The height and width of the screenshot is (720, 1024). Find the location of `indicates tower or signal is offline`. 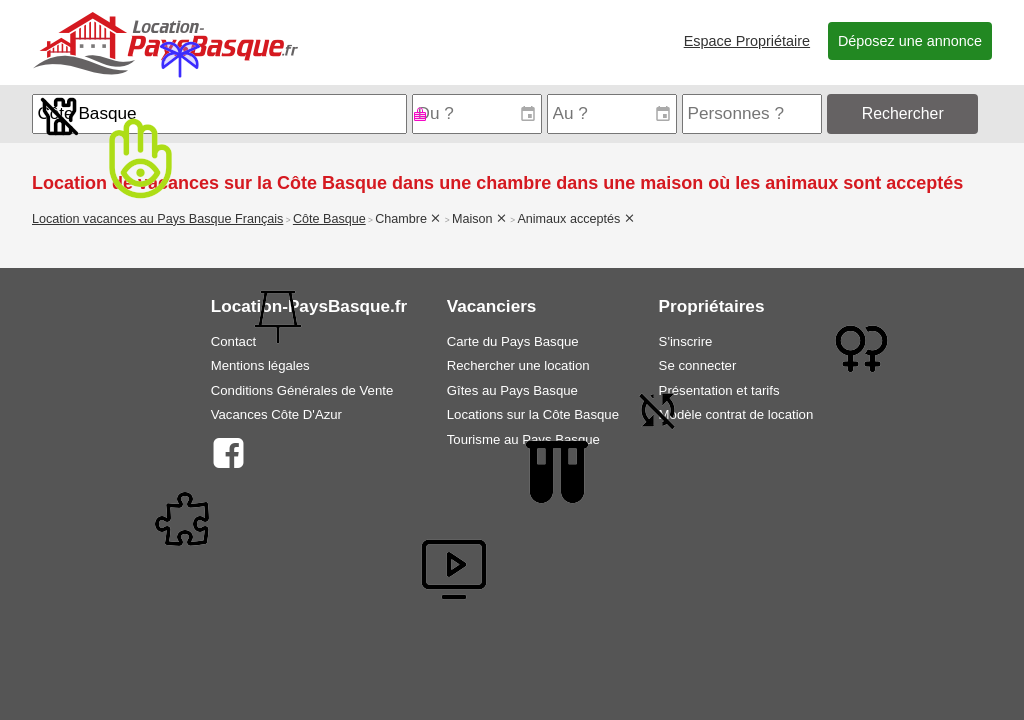

indicates tower or signal is offline is located at coordinates (59, 116).